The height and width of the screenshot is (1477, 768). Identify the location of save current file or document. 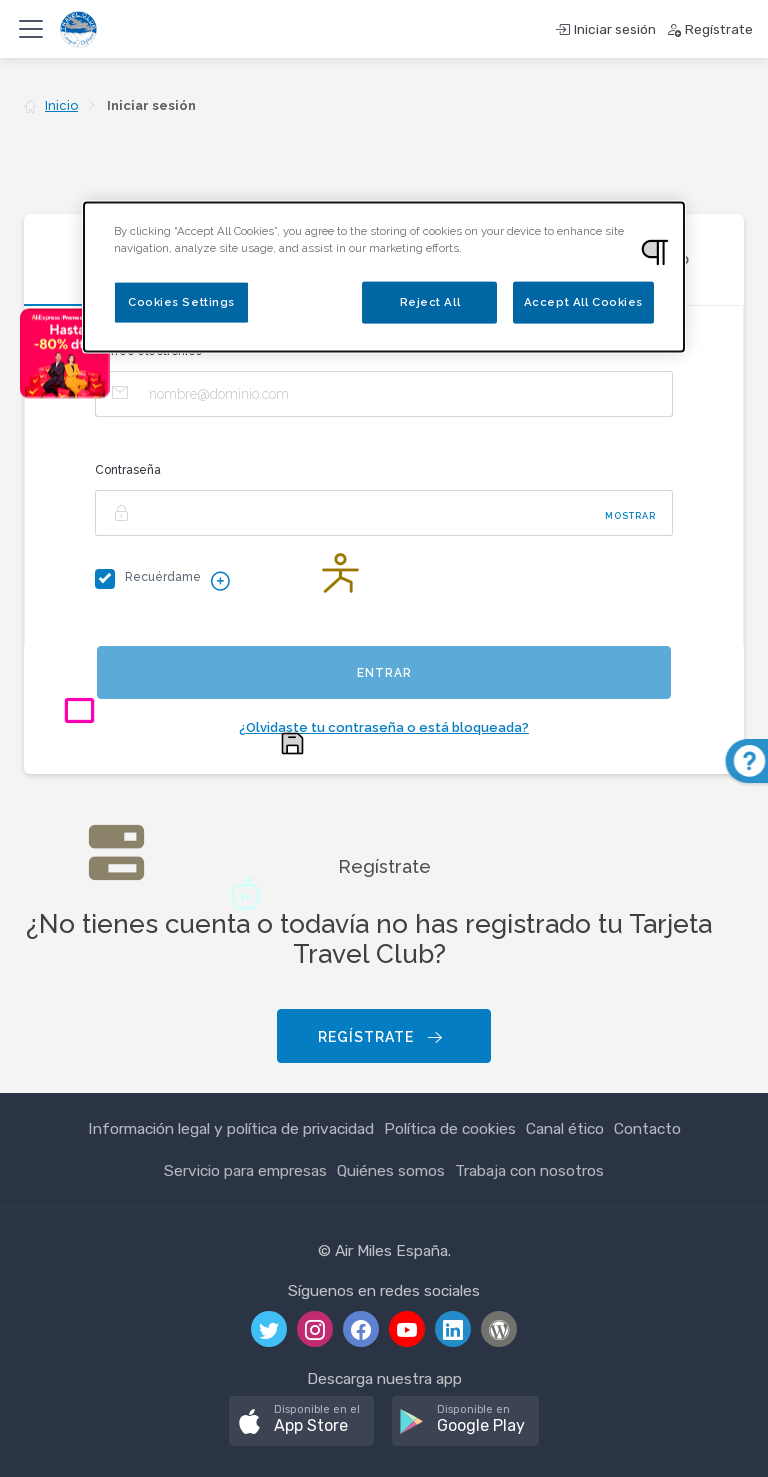
(292, 743).